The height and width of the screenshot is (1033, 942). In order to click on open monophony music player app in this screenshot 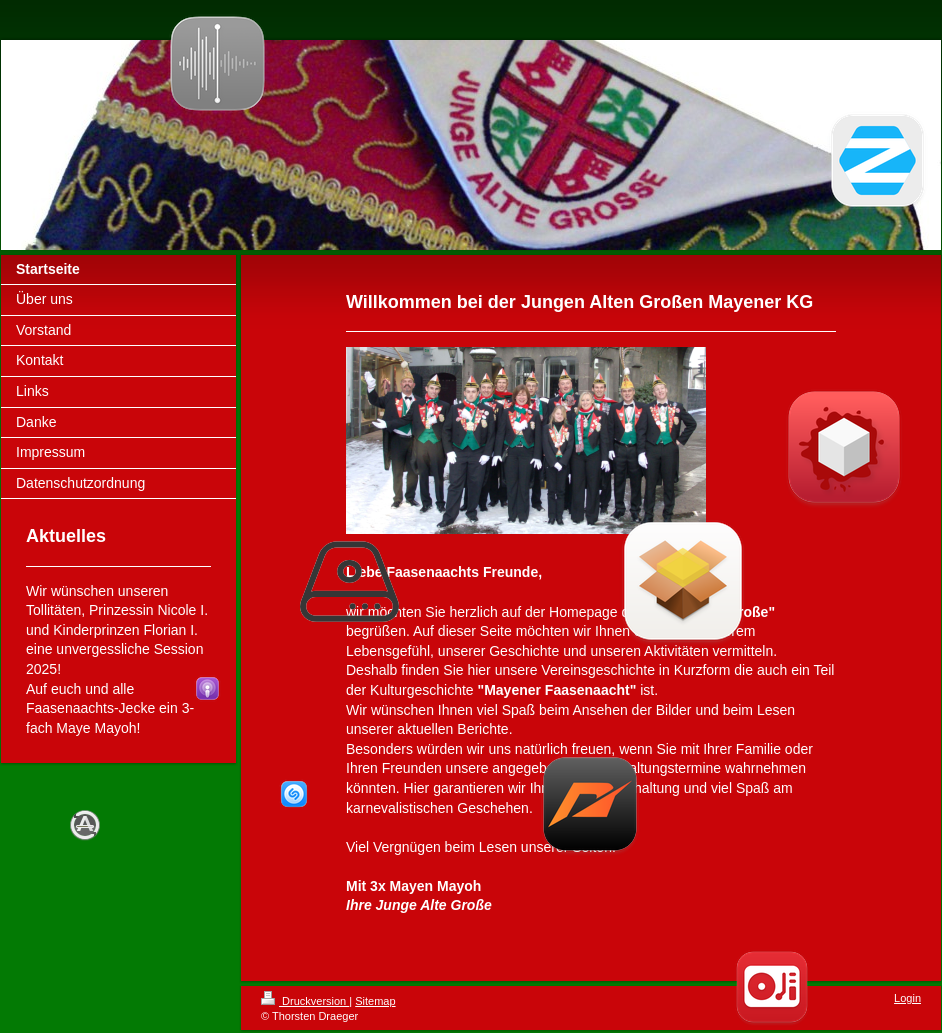, I will do `click(772, 987)`.